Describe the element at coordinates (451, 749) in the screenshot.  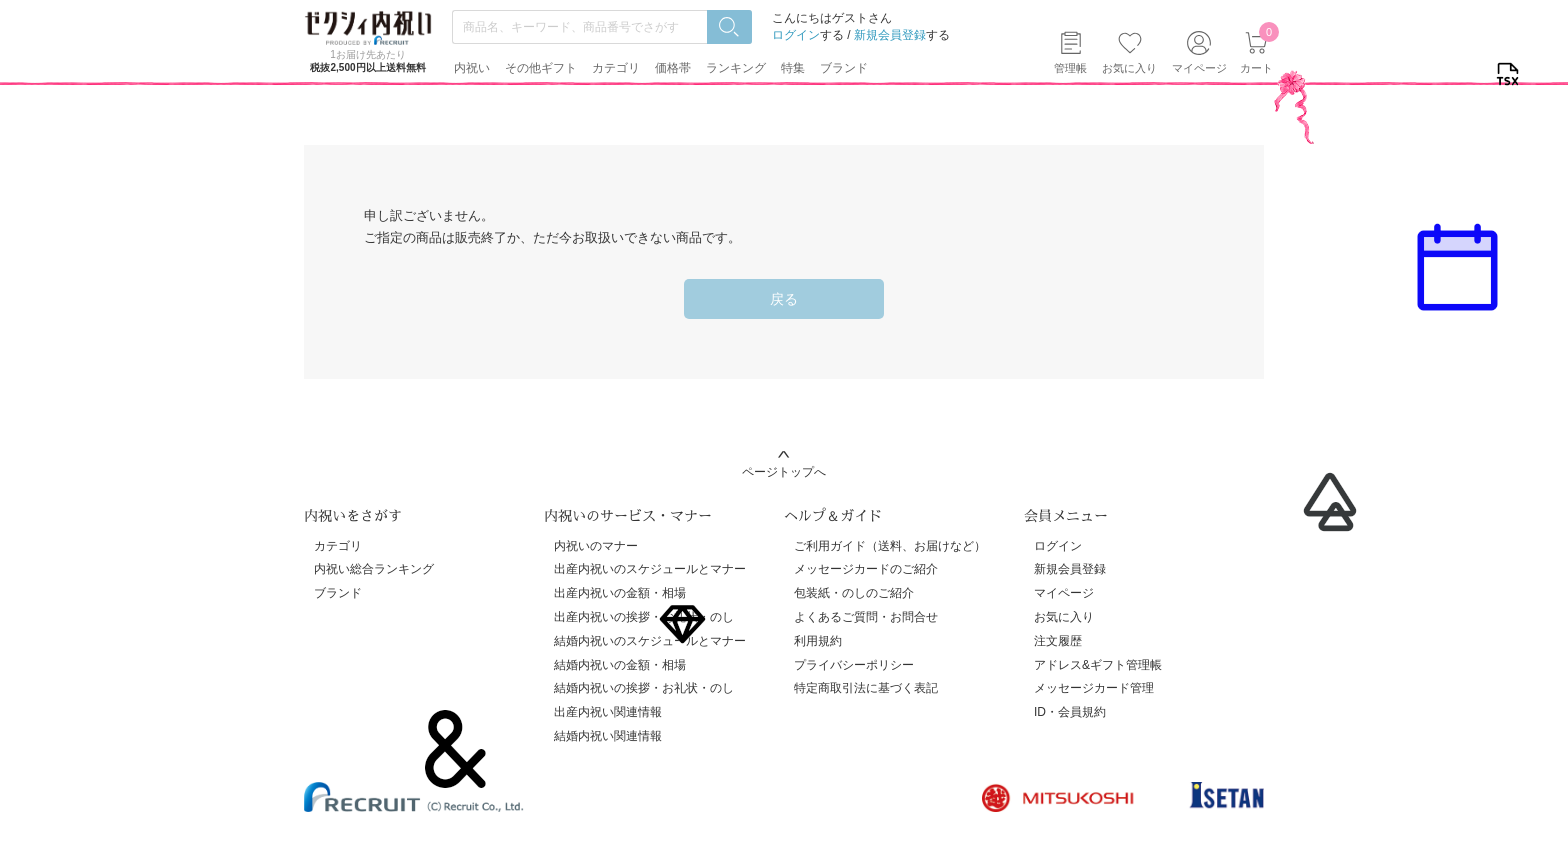
I see `insert ampersand symbol or special character` at that location.